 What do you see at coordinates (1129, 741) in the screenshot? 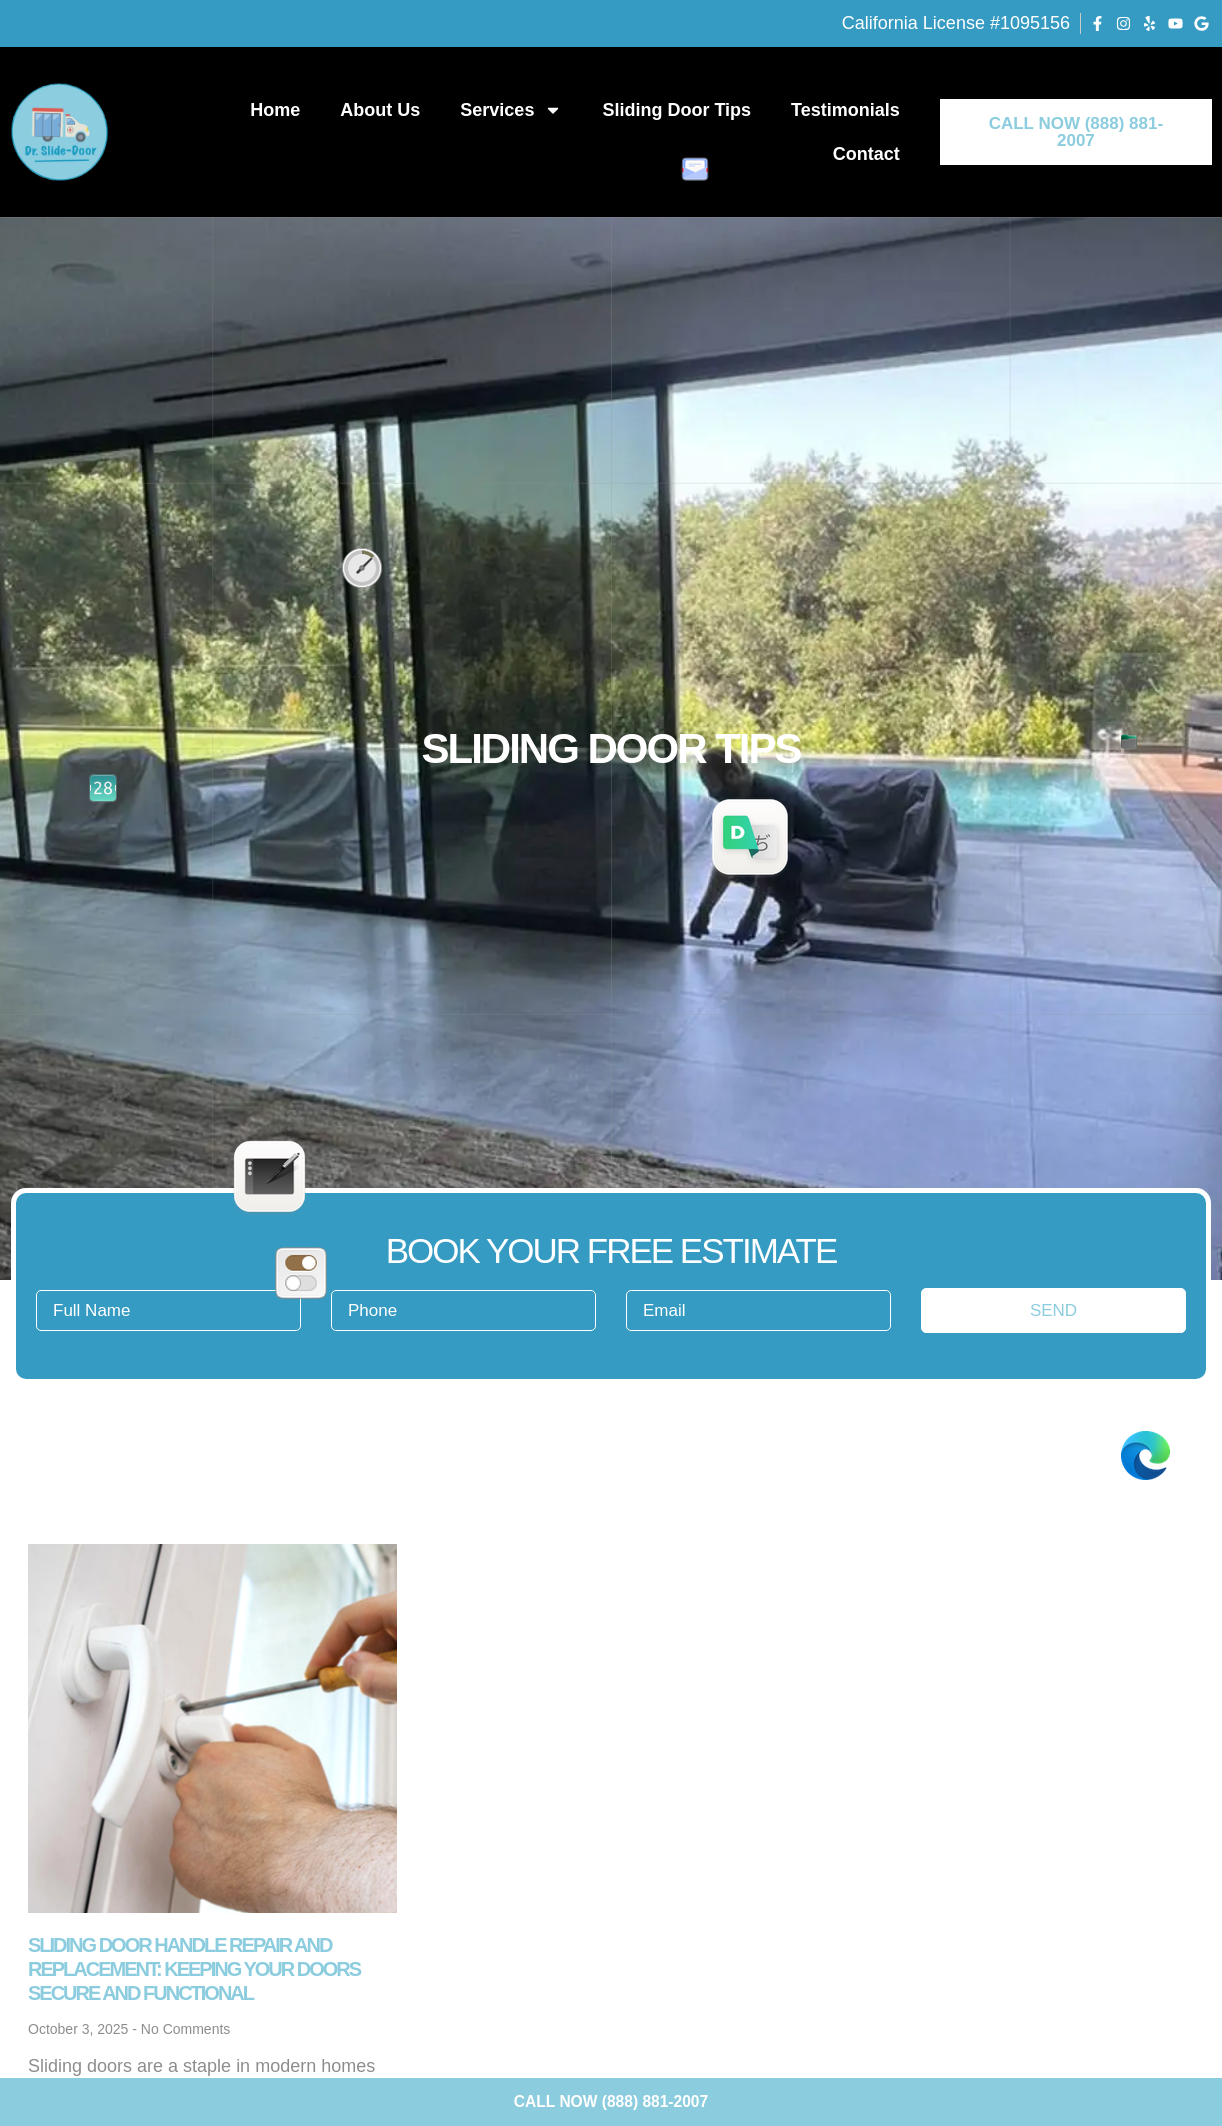
I see `drop files here to move them into this folder` at bounding box center [1129, 741].